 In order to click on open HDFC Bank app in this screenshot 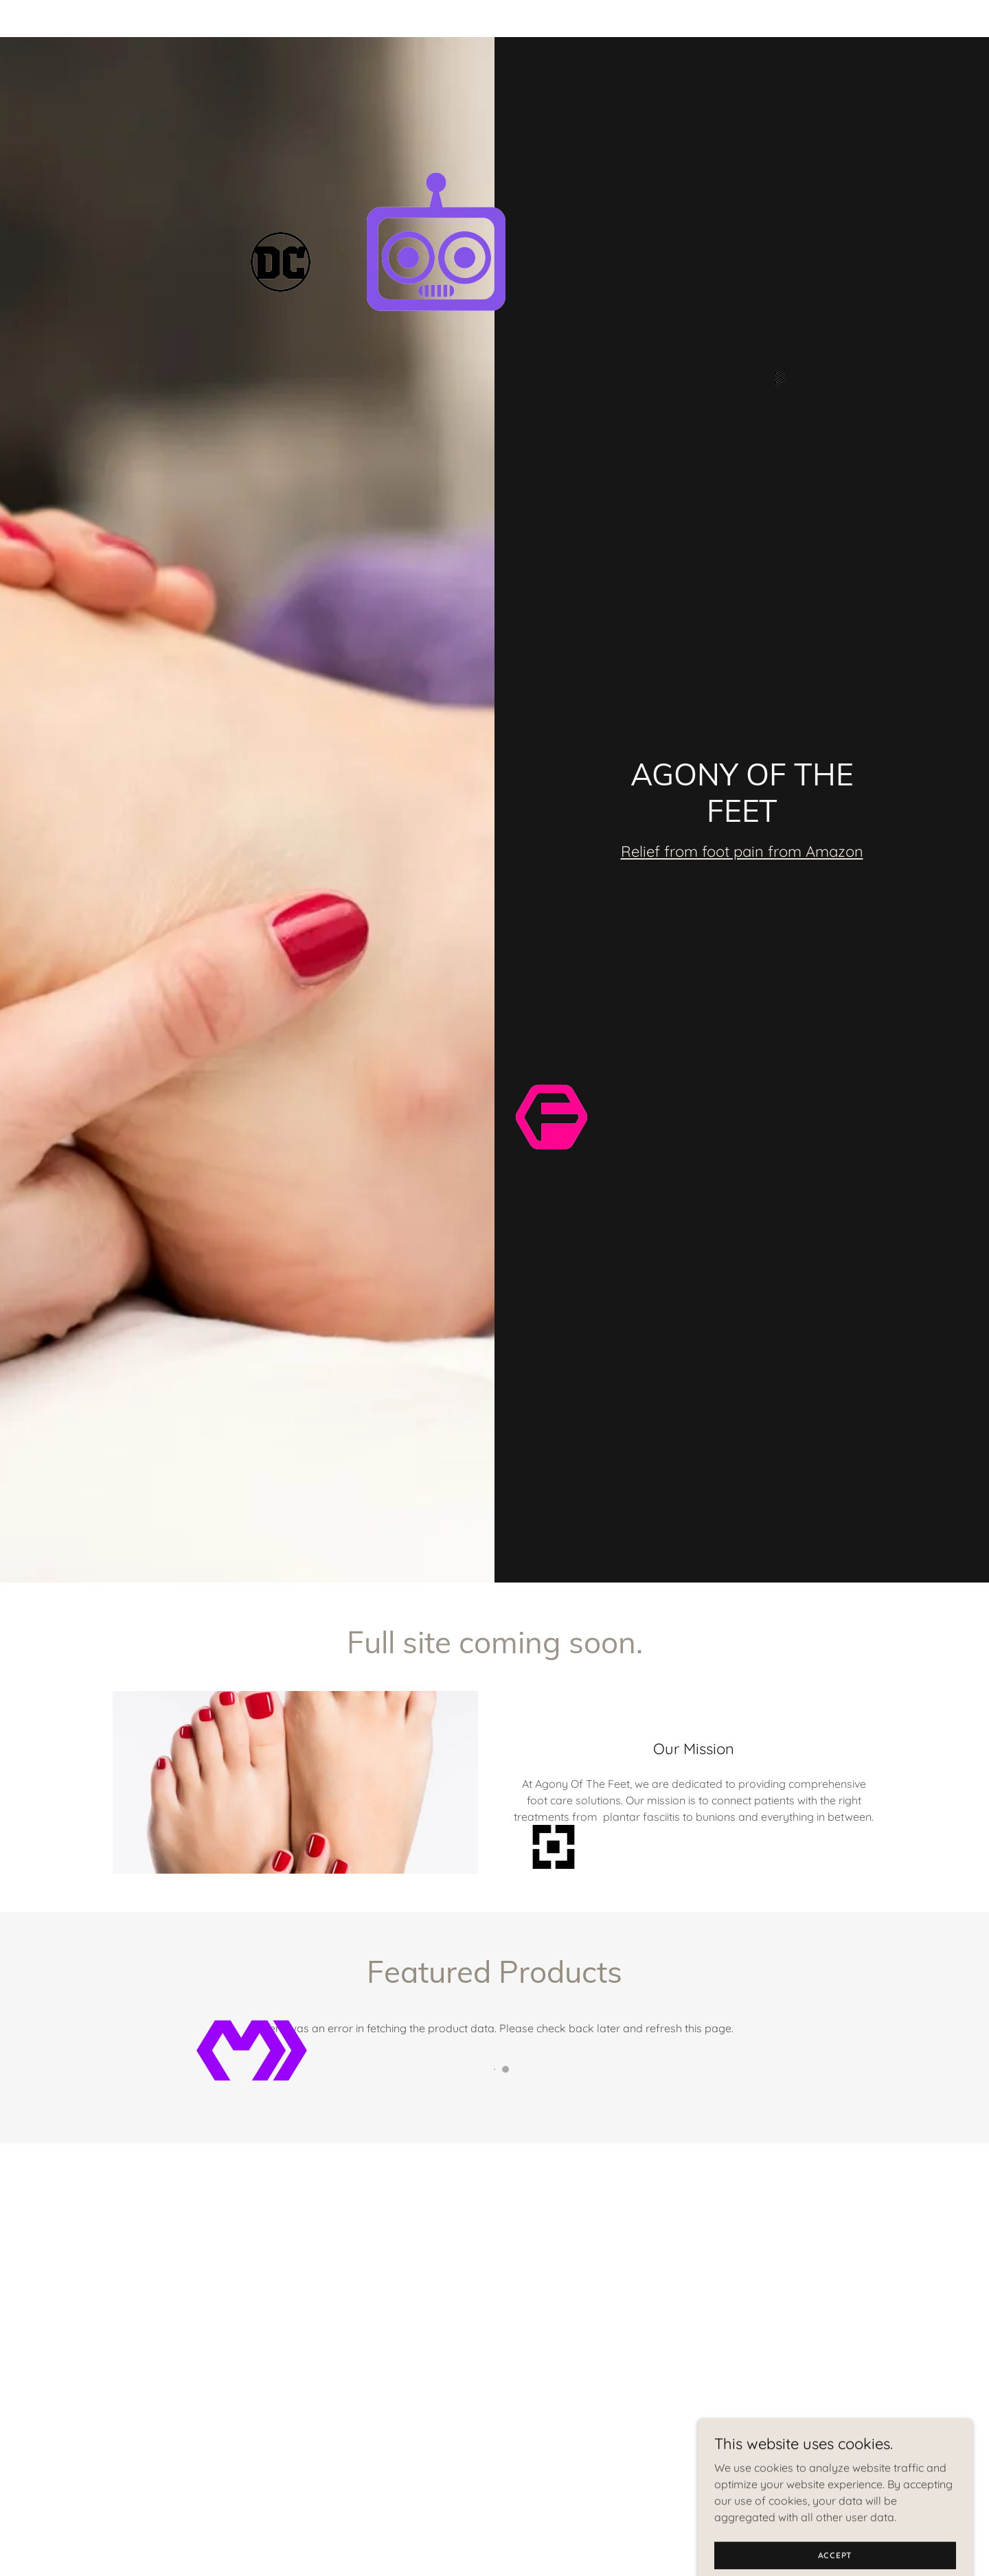, I will do `click(554, 1847)`.